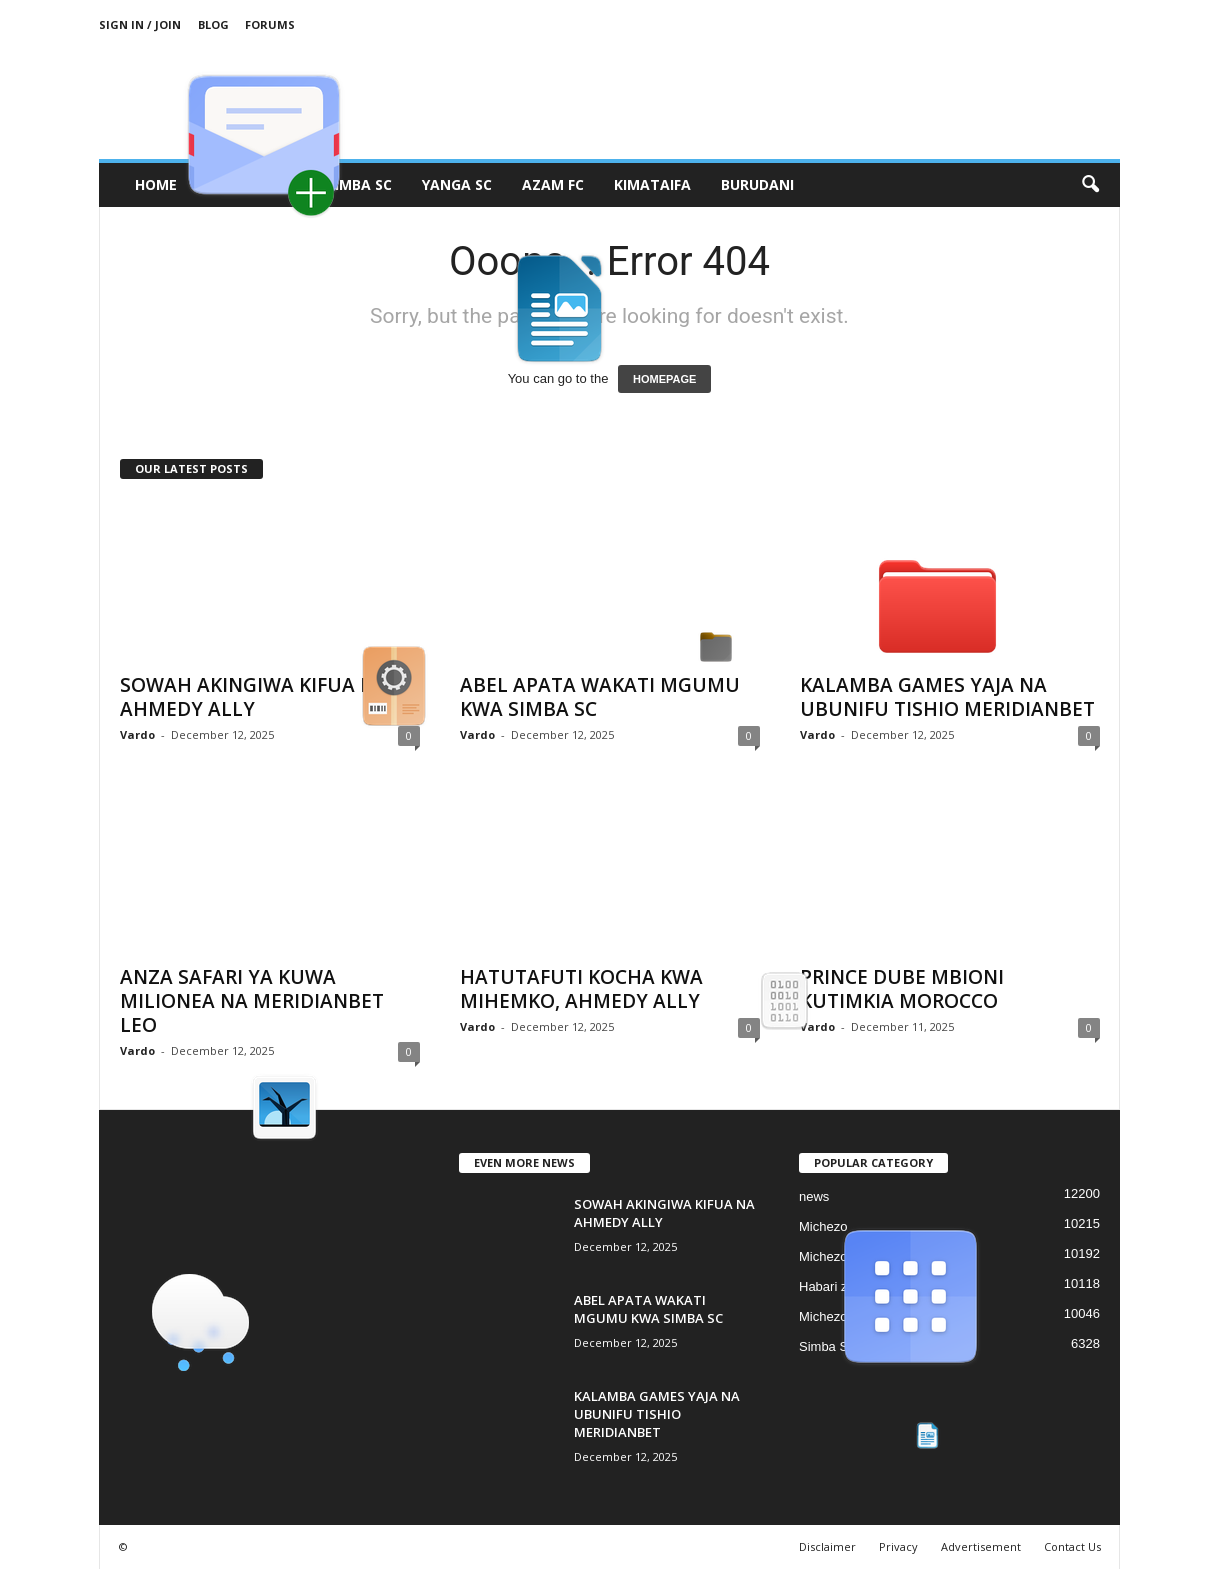 This screenshot has width=1219, height=1569. Describe the element at coordinates (264, 135) in the screenshot. I see `compose a new email message` at that location.